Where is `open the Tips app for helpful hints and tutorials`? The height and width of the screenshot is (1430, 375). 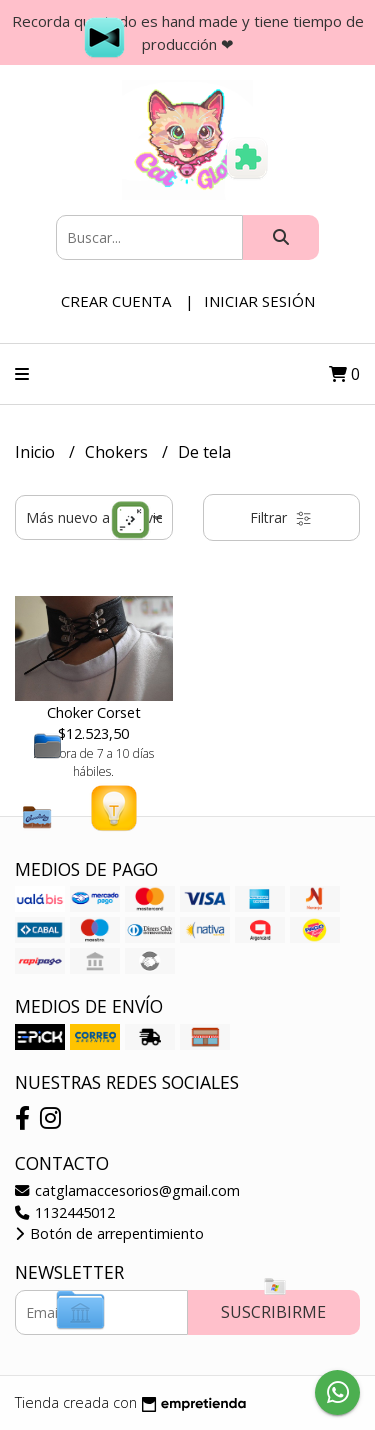 open the Tips app for helpful hints and tutorials is located at coordinates (114, 808).